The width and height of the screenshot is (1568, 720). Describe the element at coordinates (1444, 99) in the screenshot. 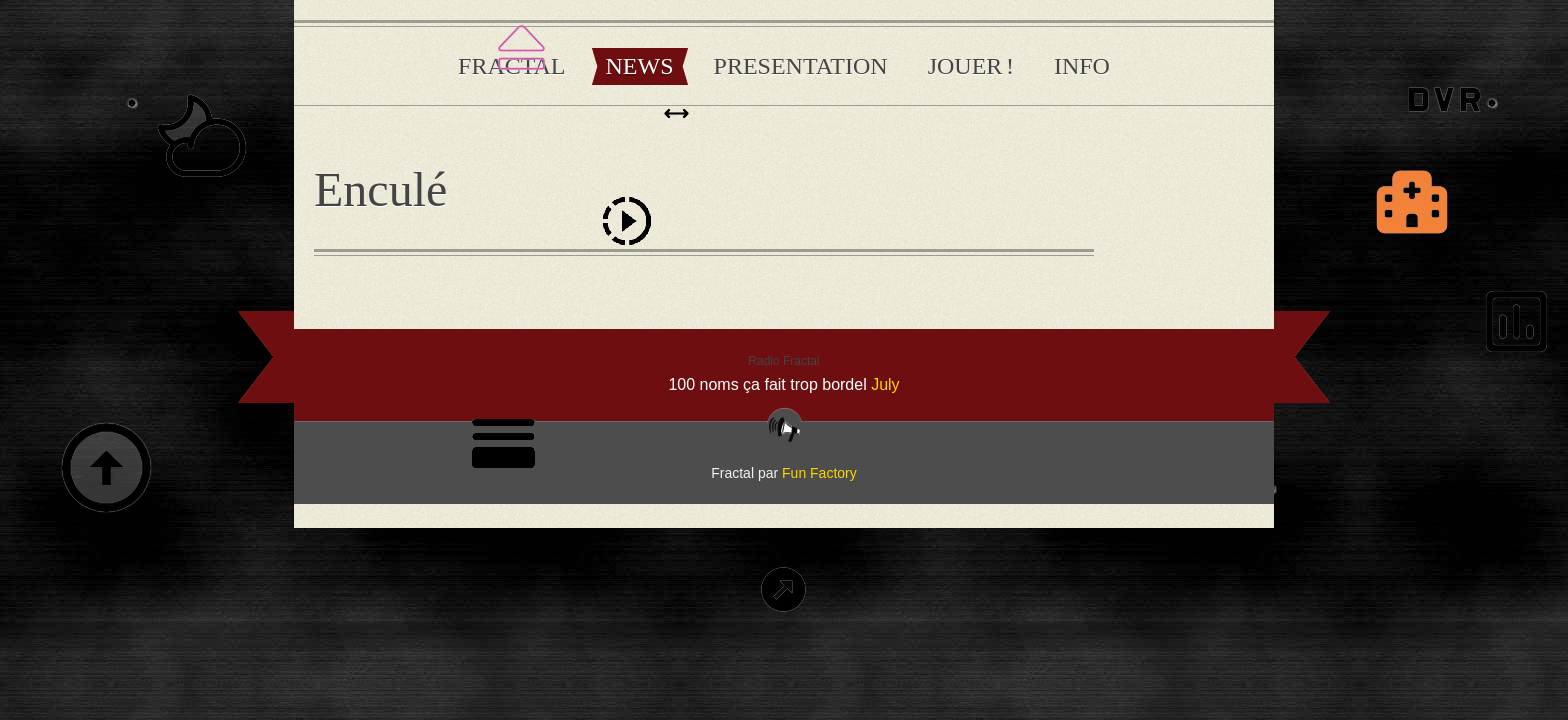

I see `access DVR recordings` at that location.